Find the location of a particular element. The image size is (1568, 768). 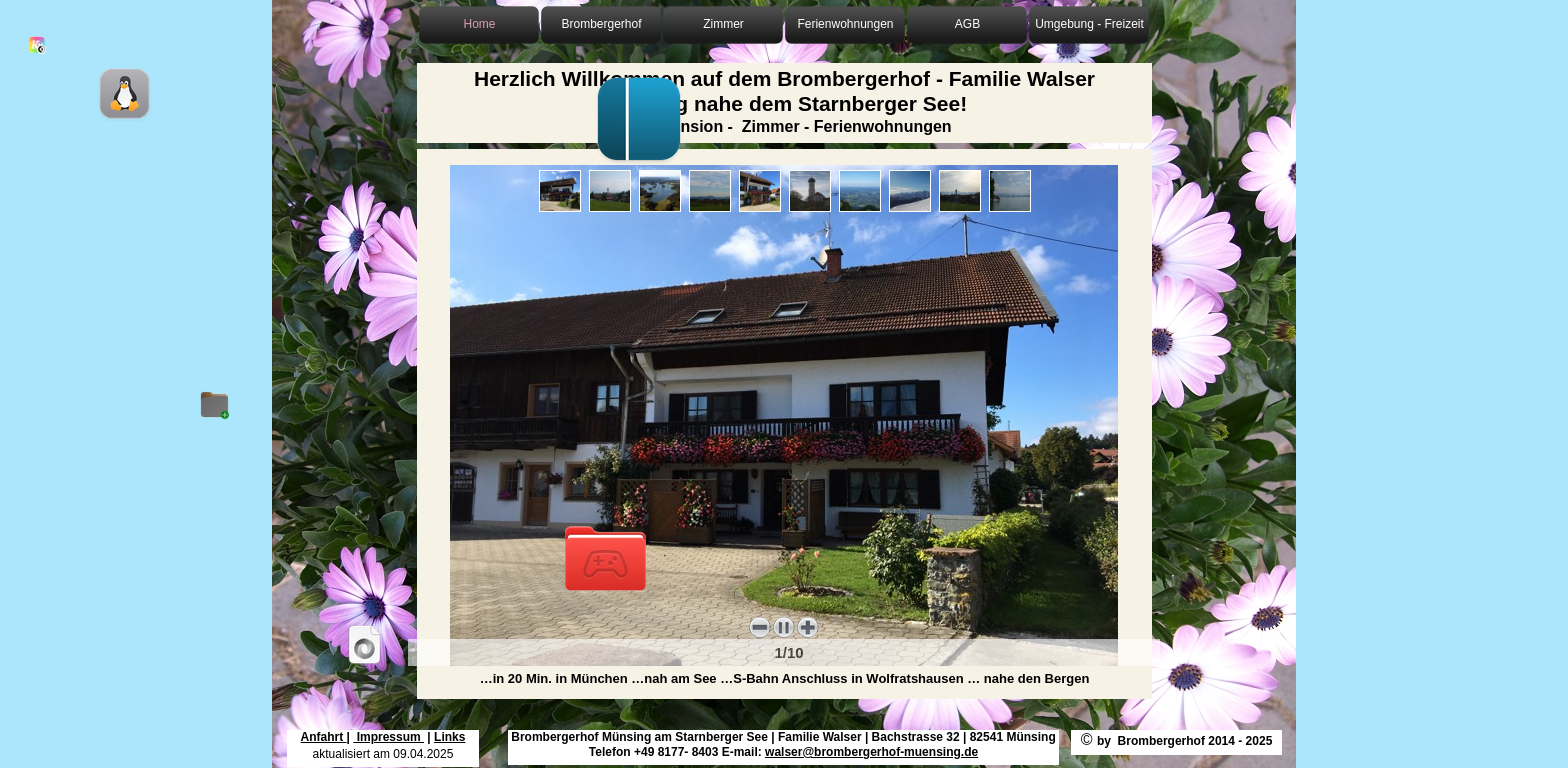

create a new folder is located at coordinates (214, 404).